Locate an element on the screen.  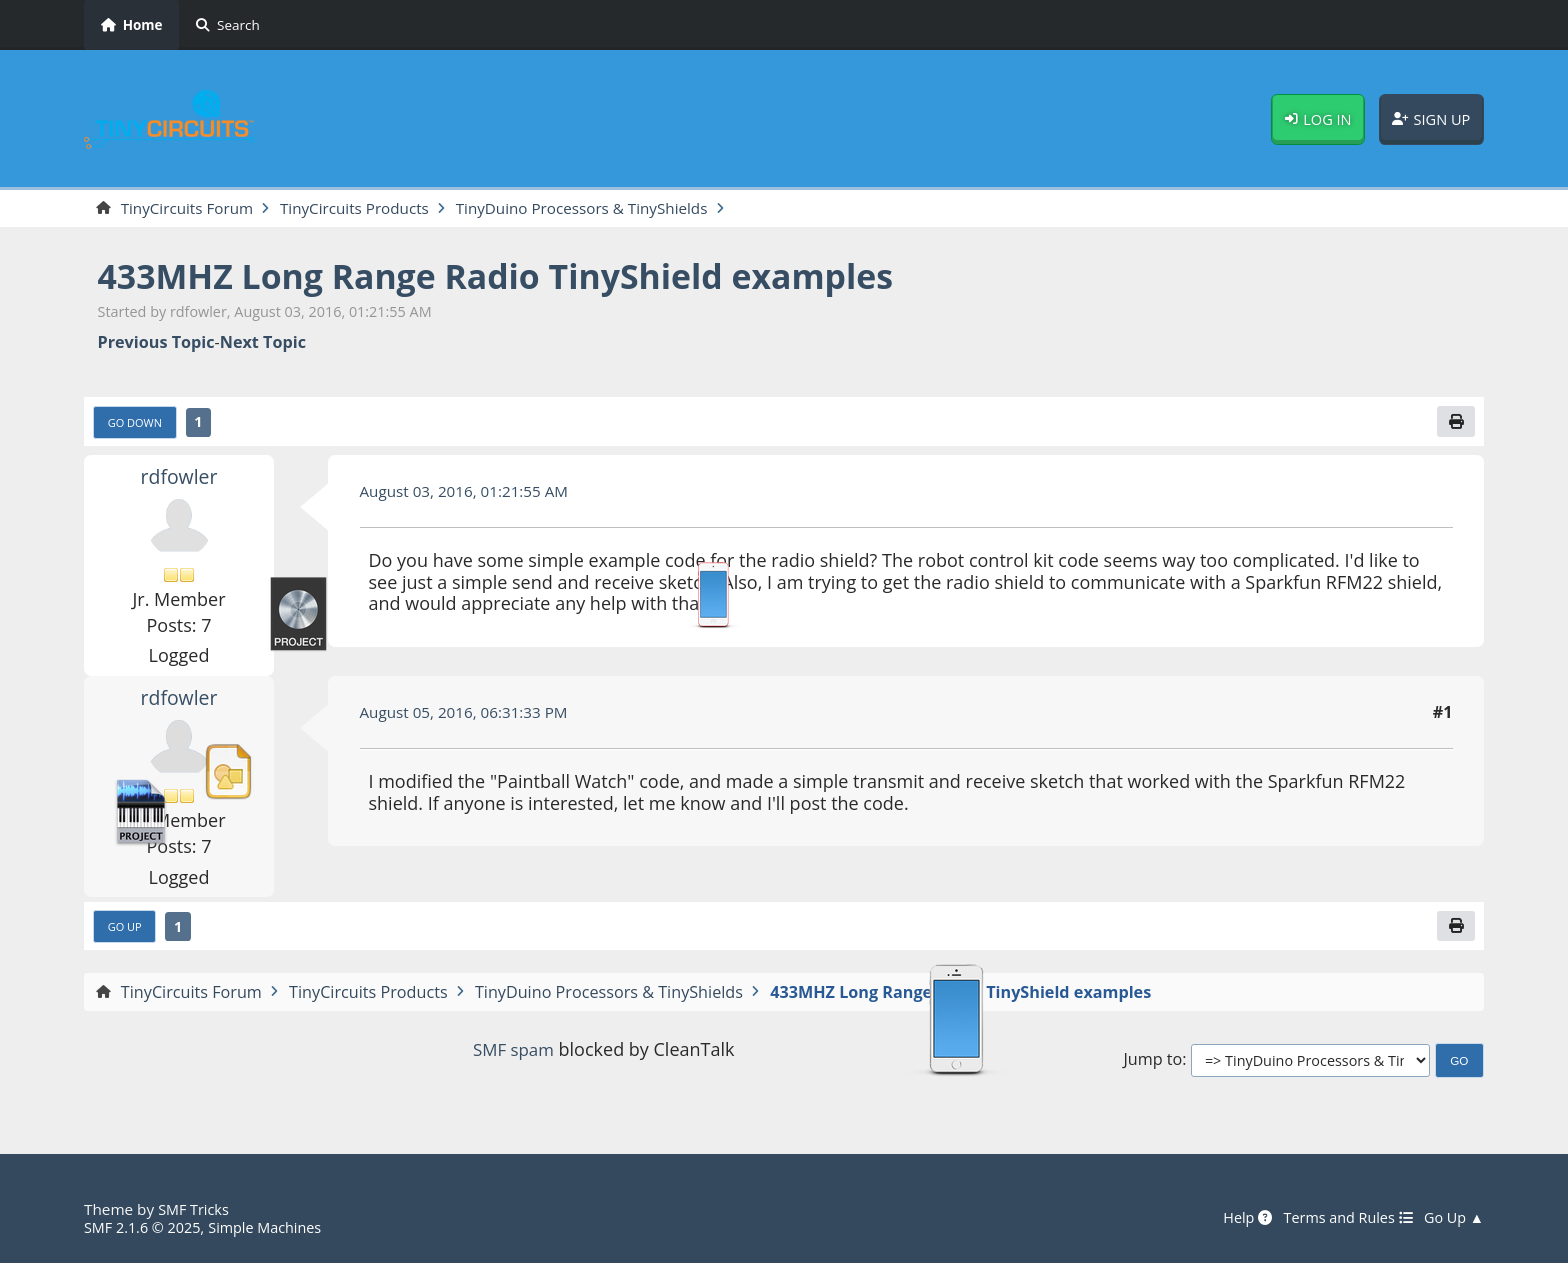
iPod Touch device connected is located at coordinates (713, 595).